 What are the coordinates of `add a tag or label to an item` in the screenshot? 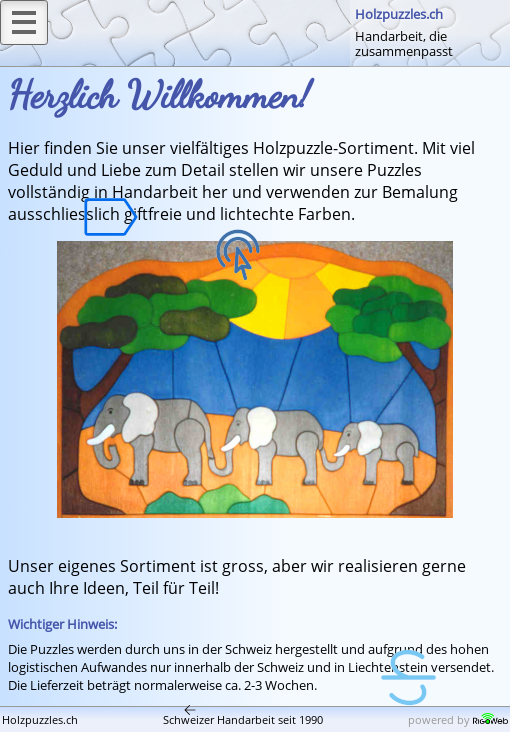 It's located at (109, 217).